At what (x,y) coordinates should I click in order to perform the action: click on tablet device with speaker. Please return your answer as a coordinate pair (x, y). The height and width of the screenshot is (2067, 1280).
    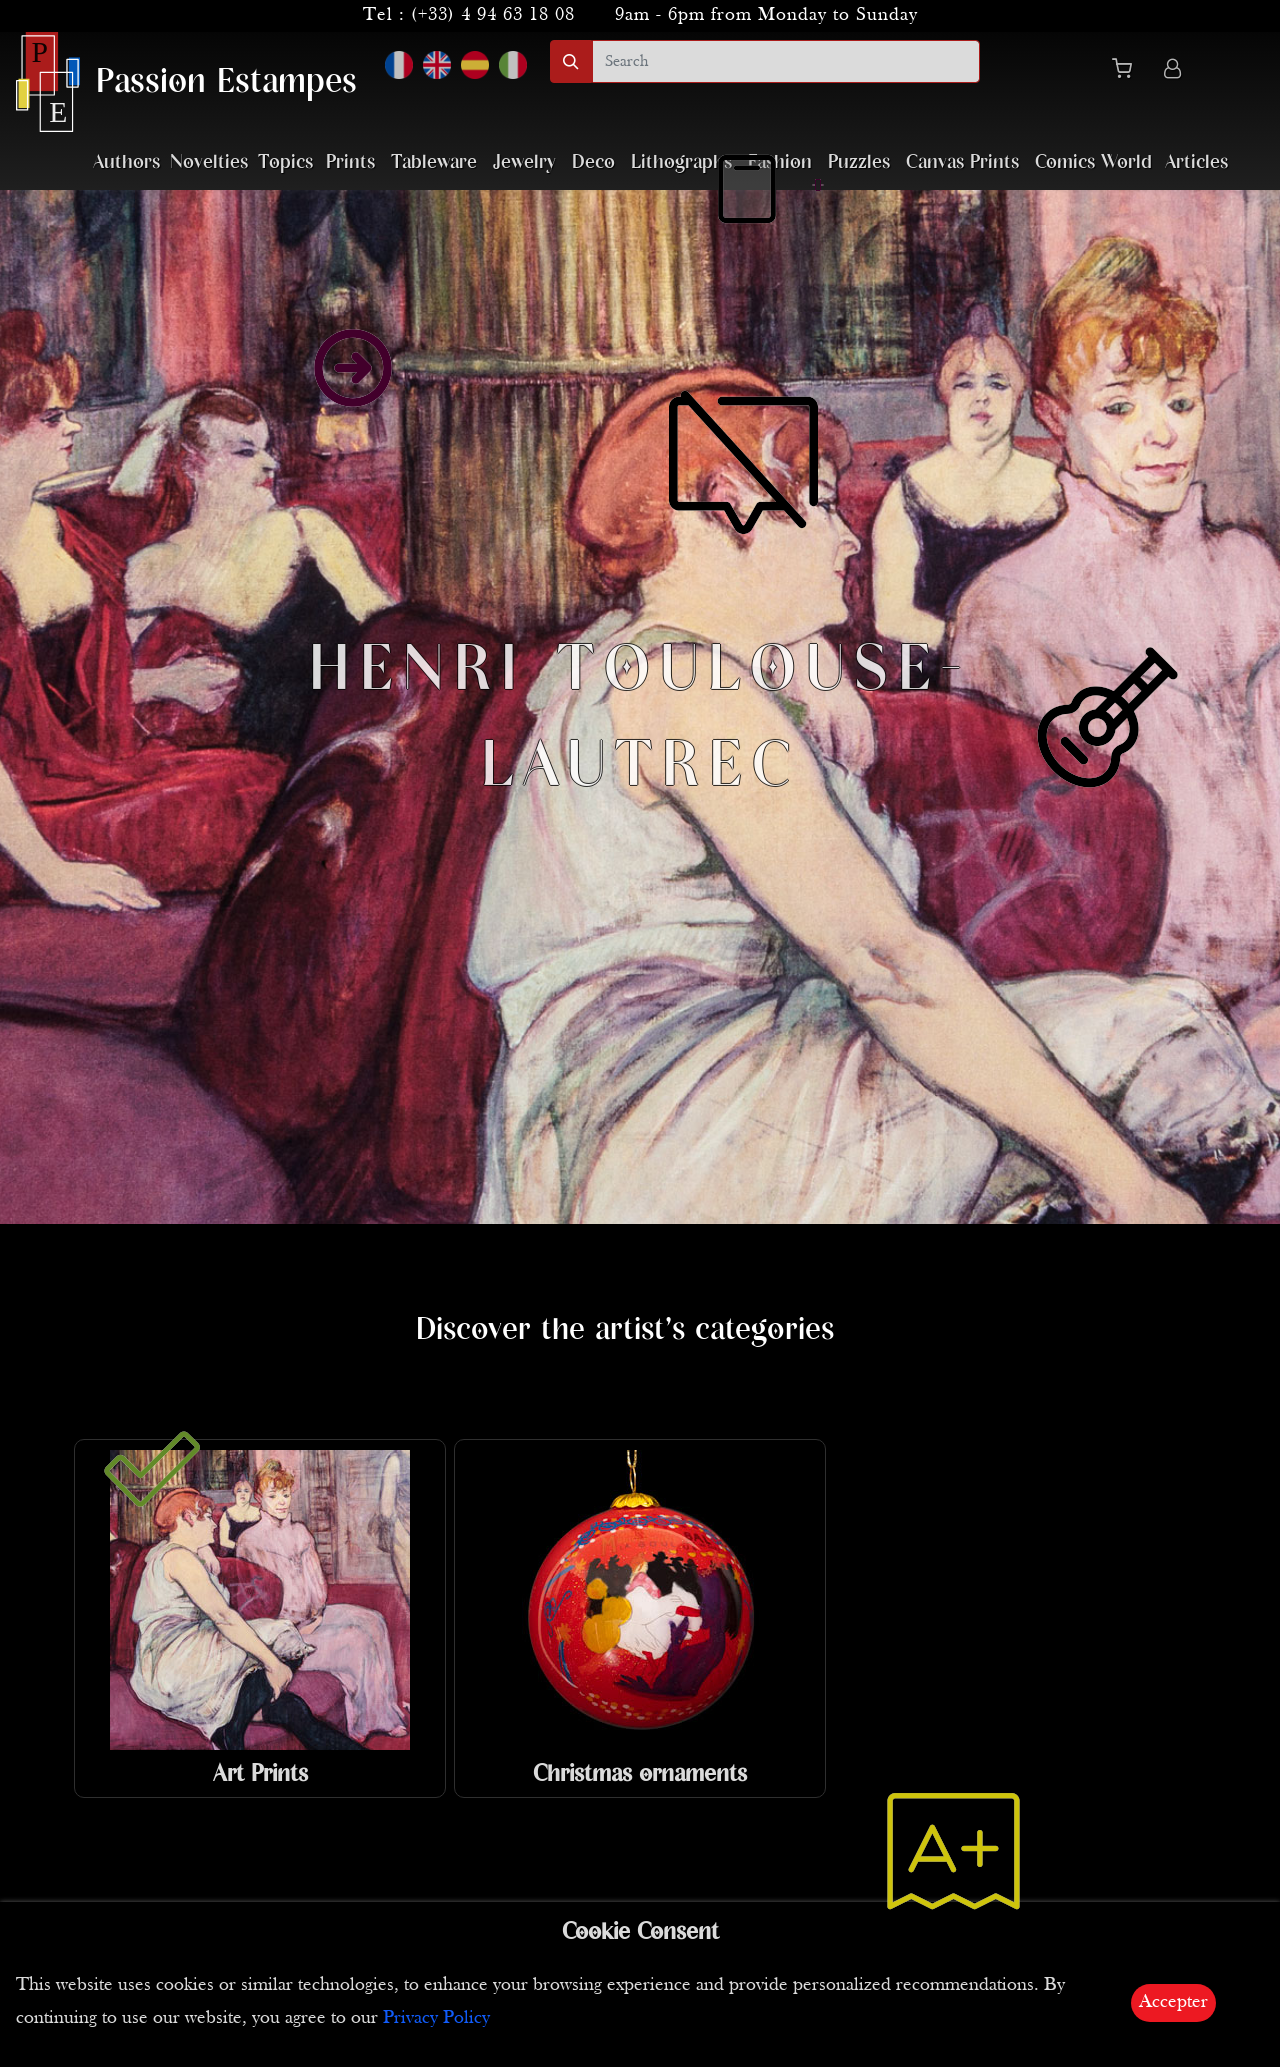
    Looking at the image, I should click on (747, 189).